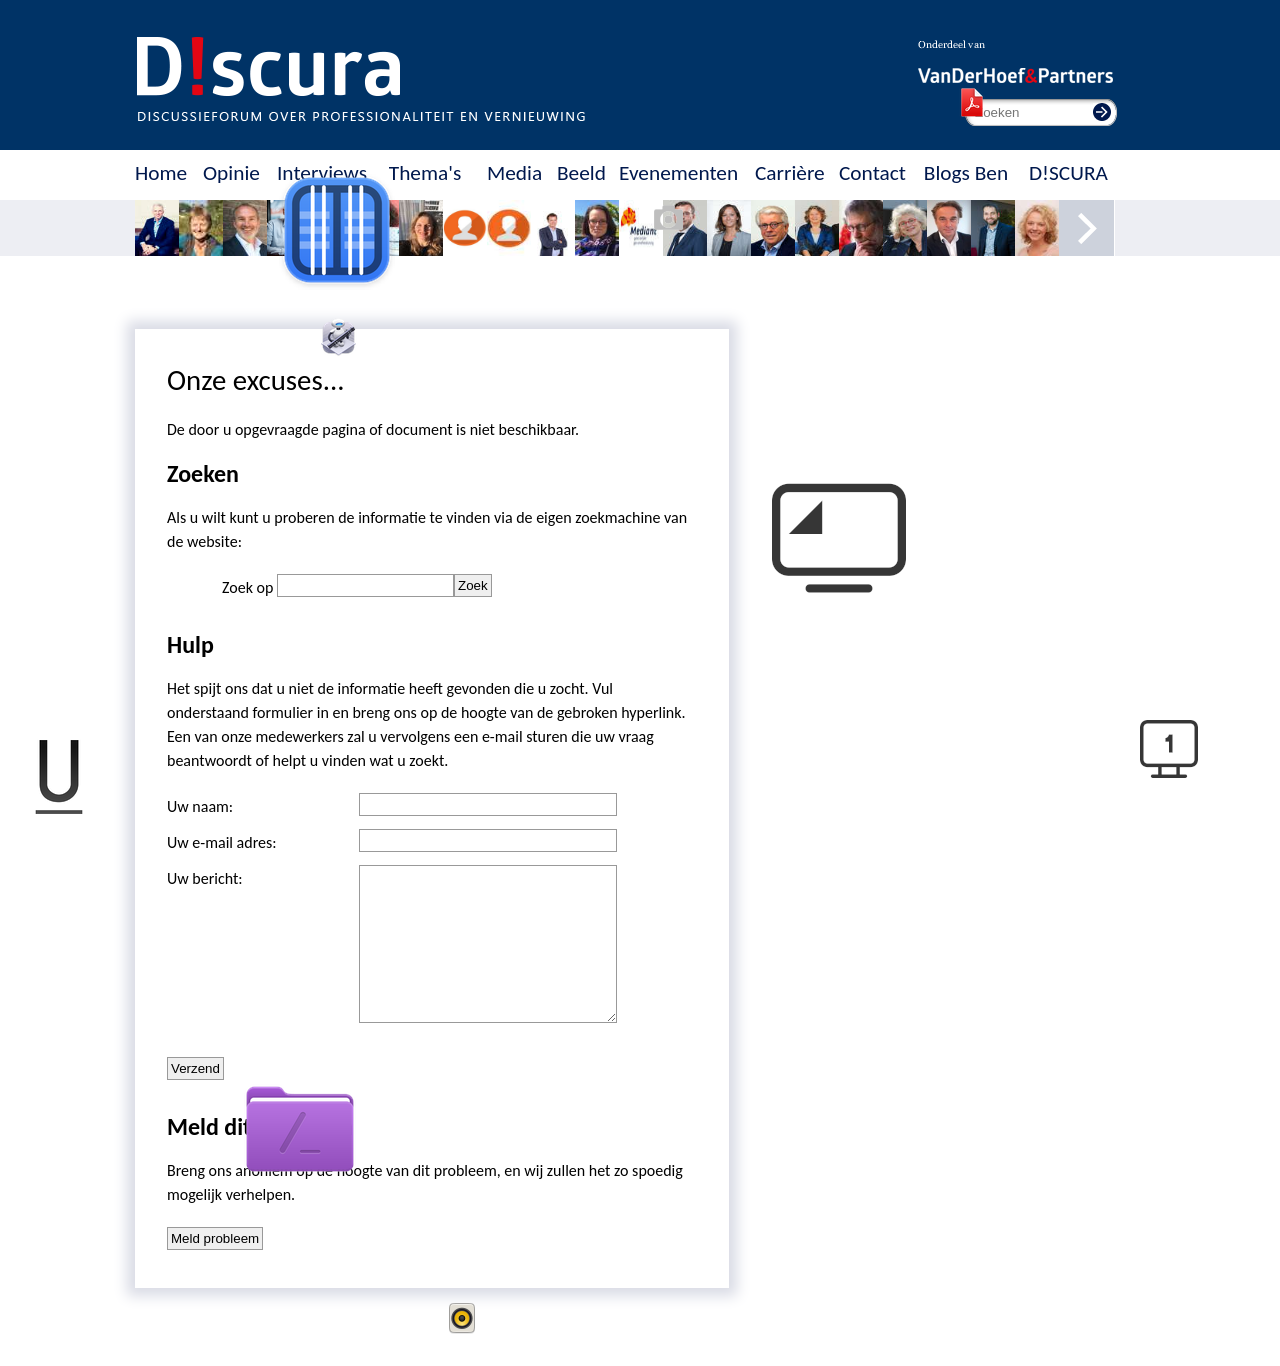  Describe the element at coordinates (462, 1318) in the screenshot. I see `open sound or audio settings panel` at that location.